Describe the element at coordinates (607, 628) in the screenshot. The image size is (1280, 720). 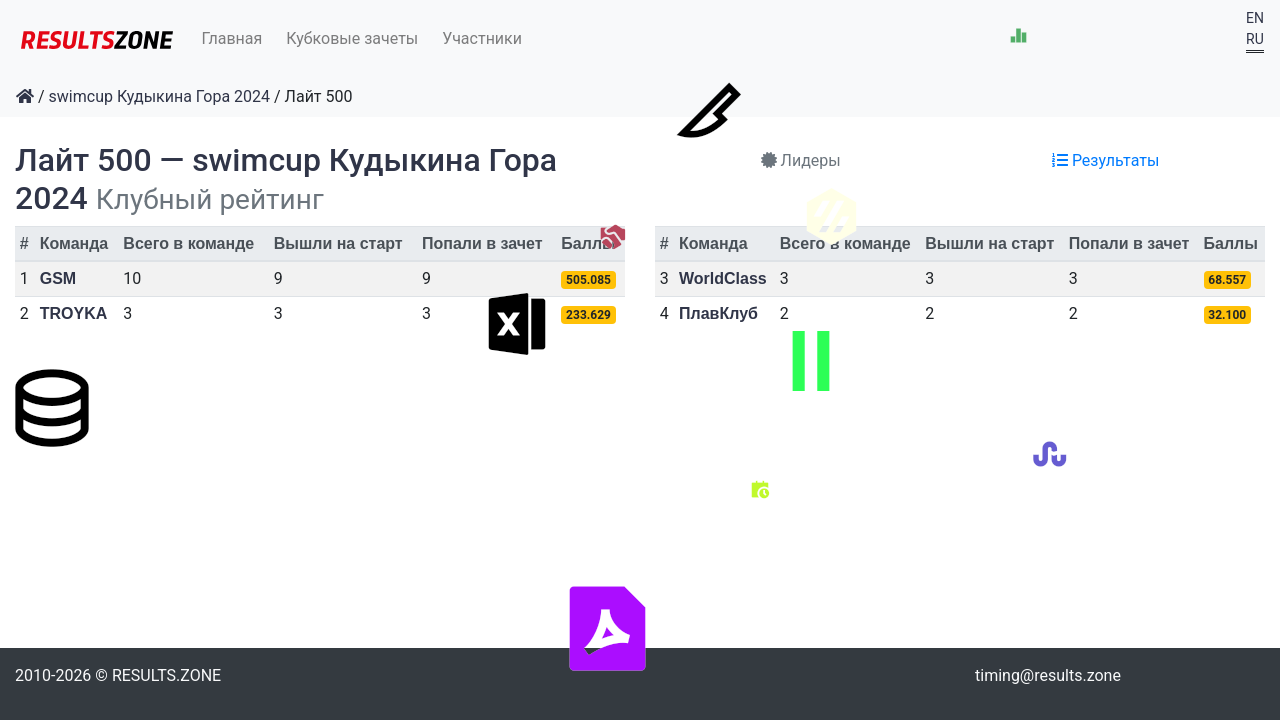
I see `open a PDF document` at that location.